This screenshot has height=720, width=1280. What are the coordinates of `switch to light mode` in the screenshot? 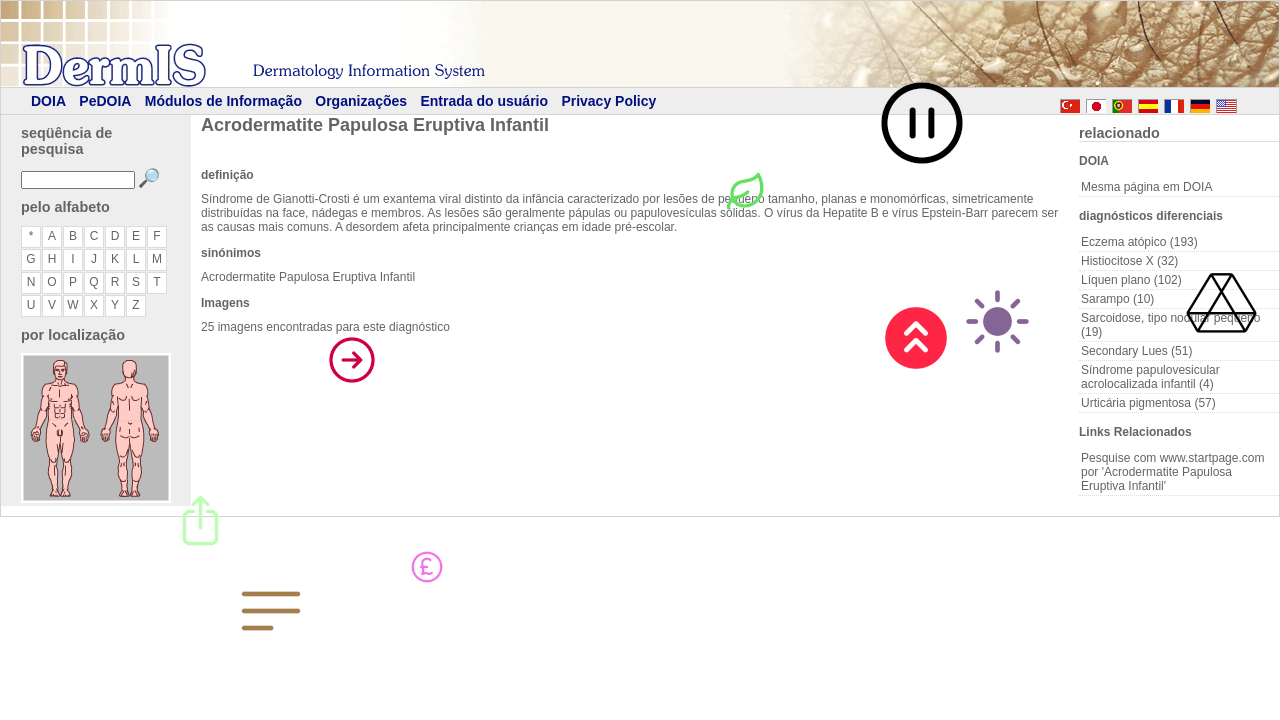 It's located at (997, 321).